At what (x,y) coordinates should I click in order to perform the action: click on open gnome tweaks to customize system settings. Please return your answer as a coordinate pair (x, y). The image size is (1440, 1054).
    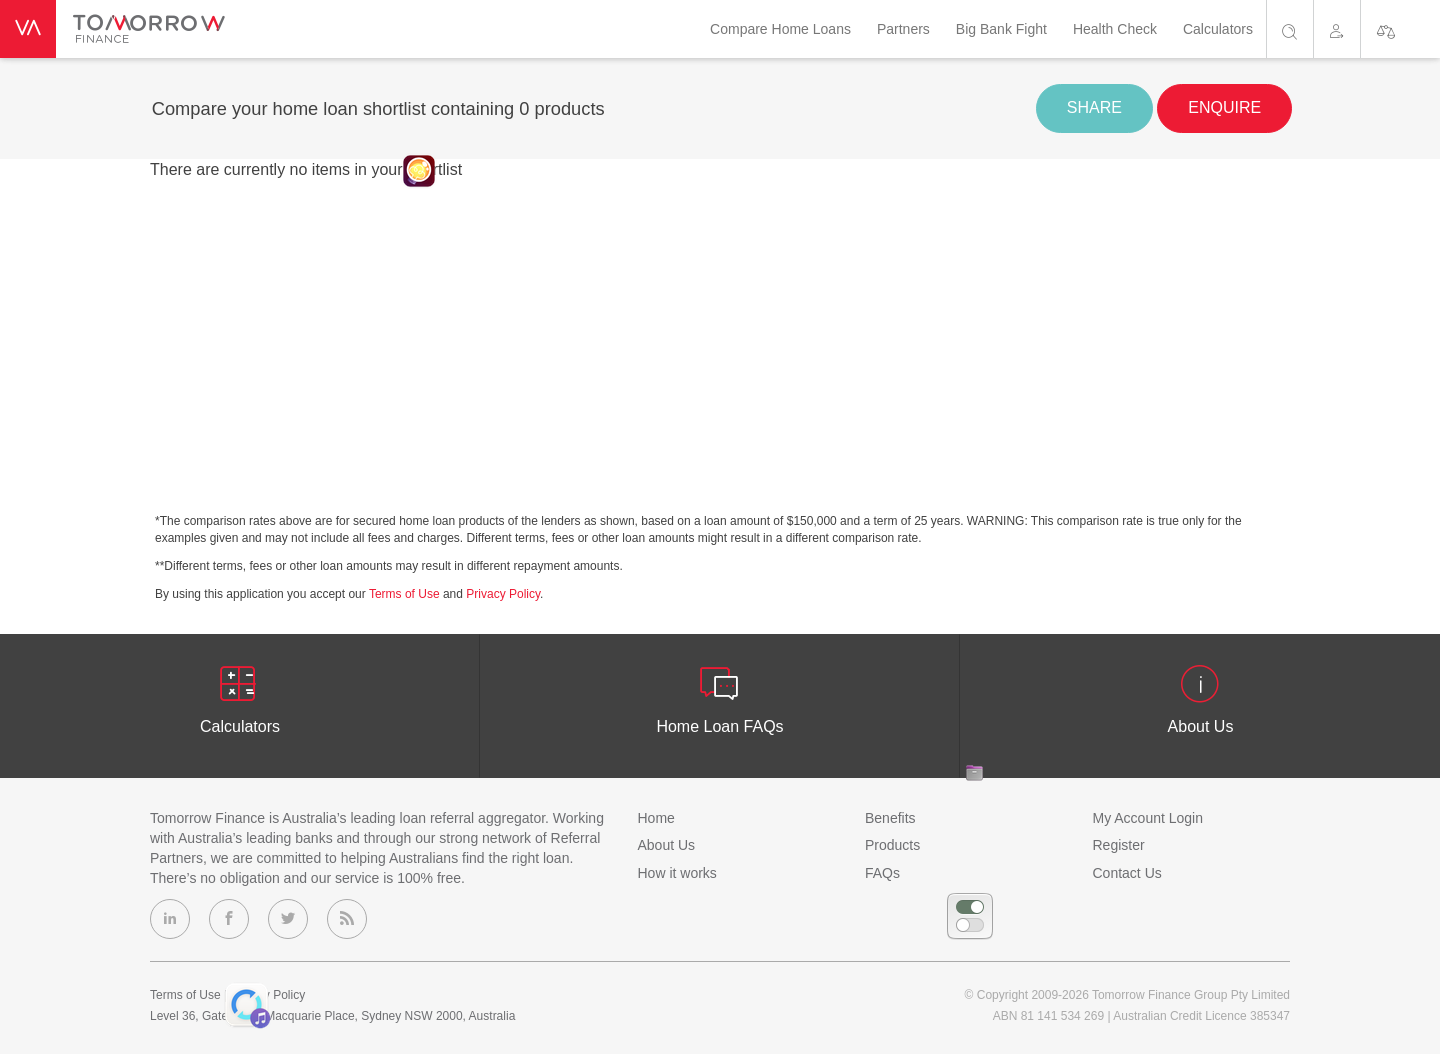
    Looking at the image, I should click on (970, 916).